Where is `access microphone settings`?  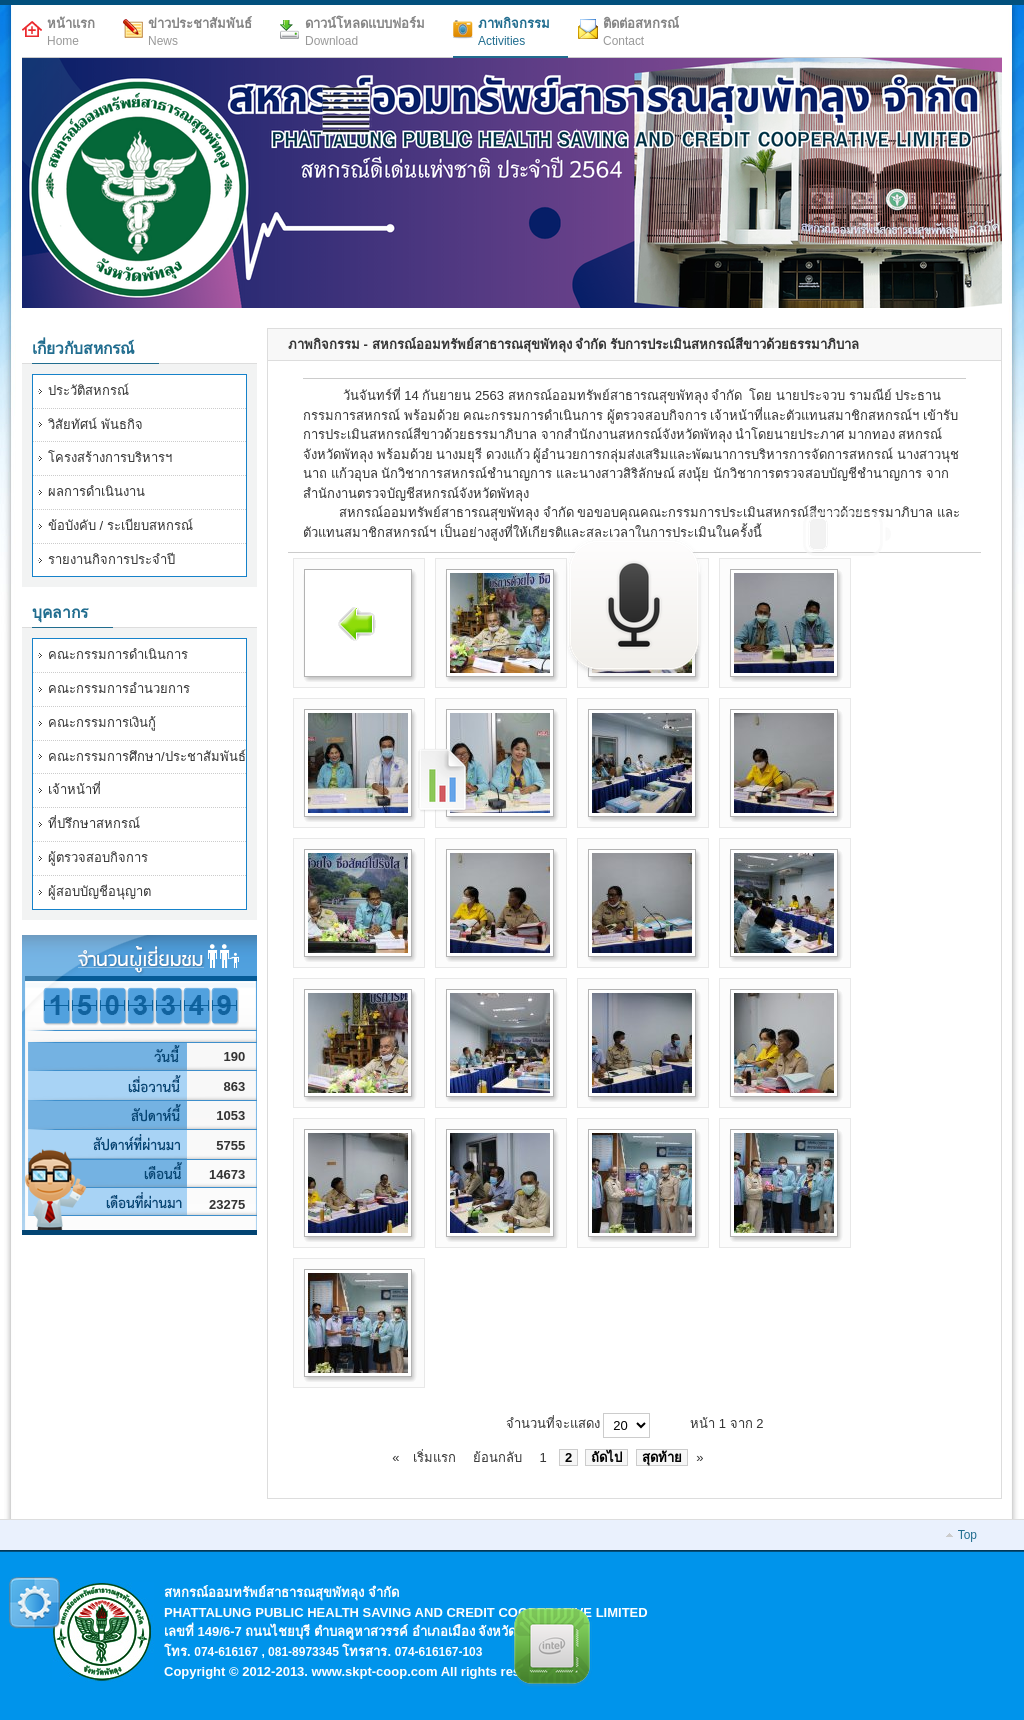 access microphone settings is located at coordinates (634, 605).